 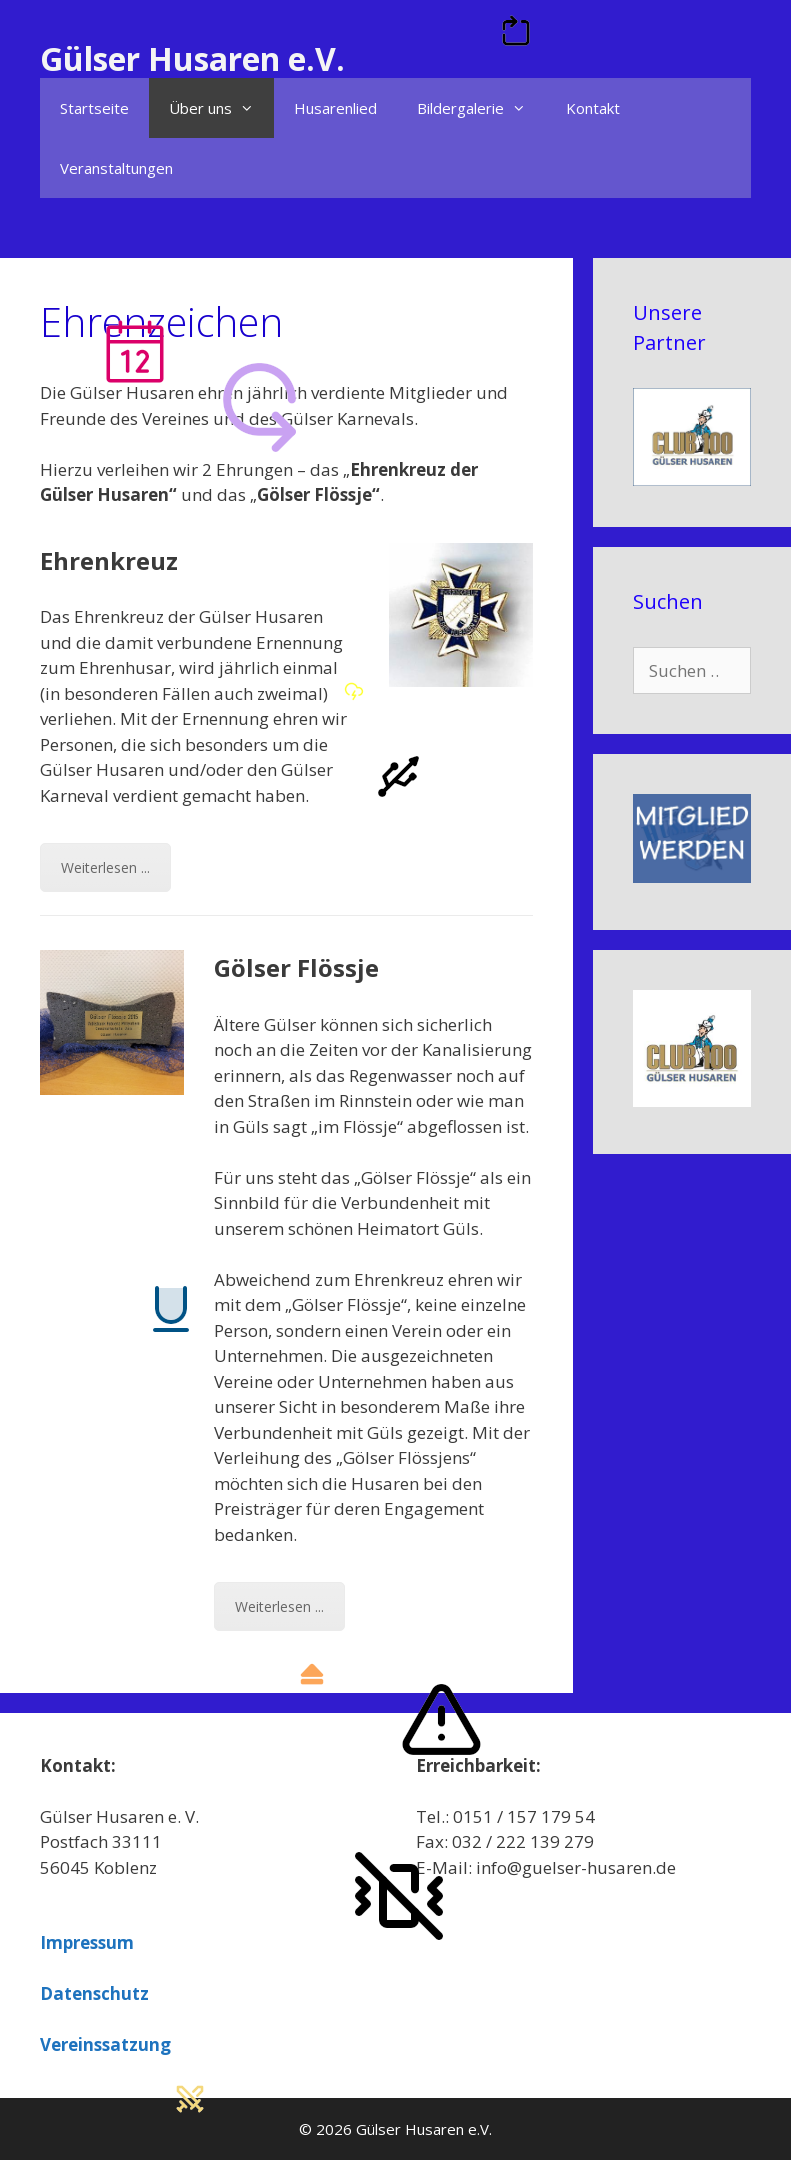 What do you see at coordinates (354, 691) in the screenshot?
I see `indicates thunderstorm or severe weather conditions` at bounding box center [354, 691].